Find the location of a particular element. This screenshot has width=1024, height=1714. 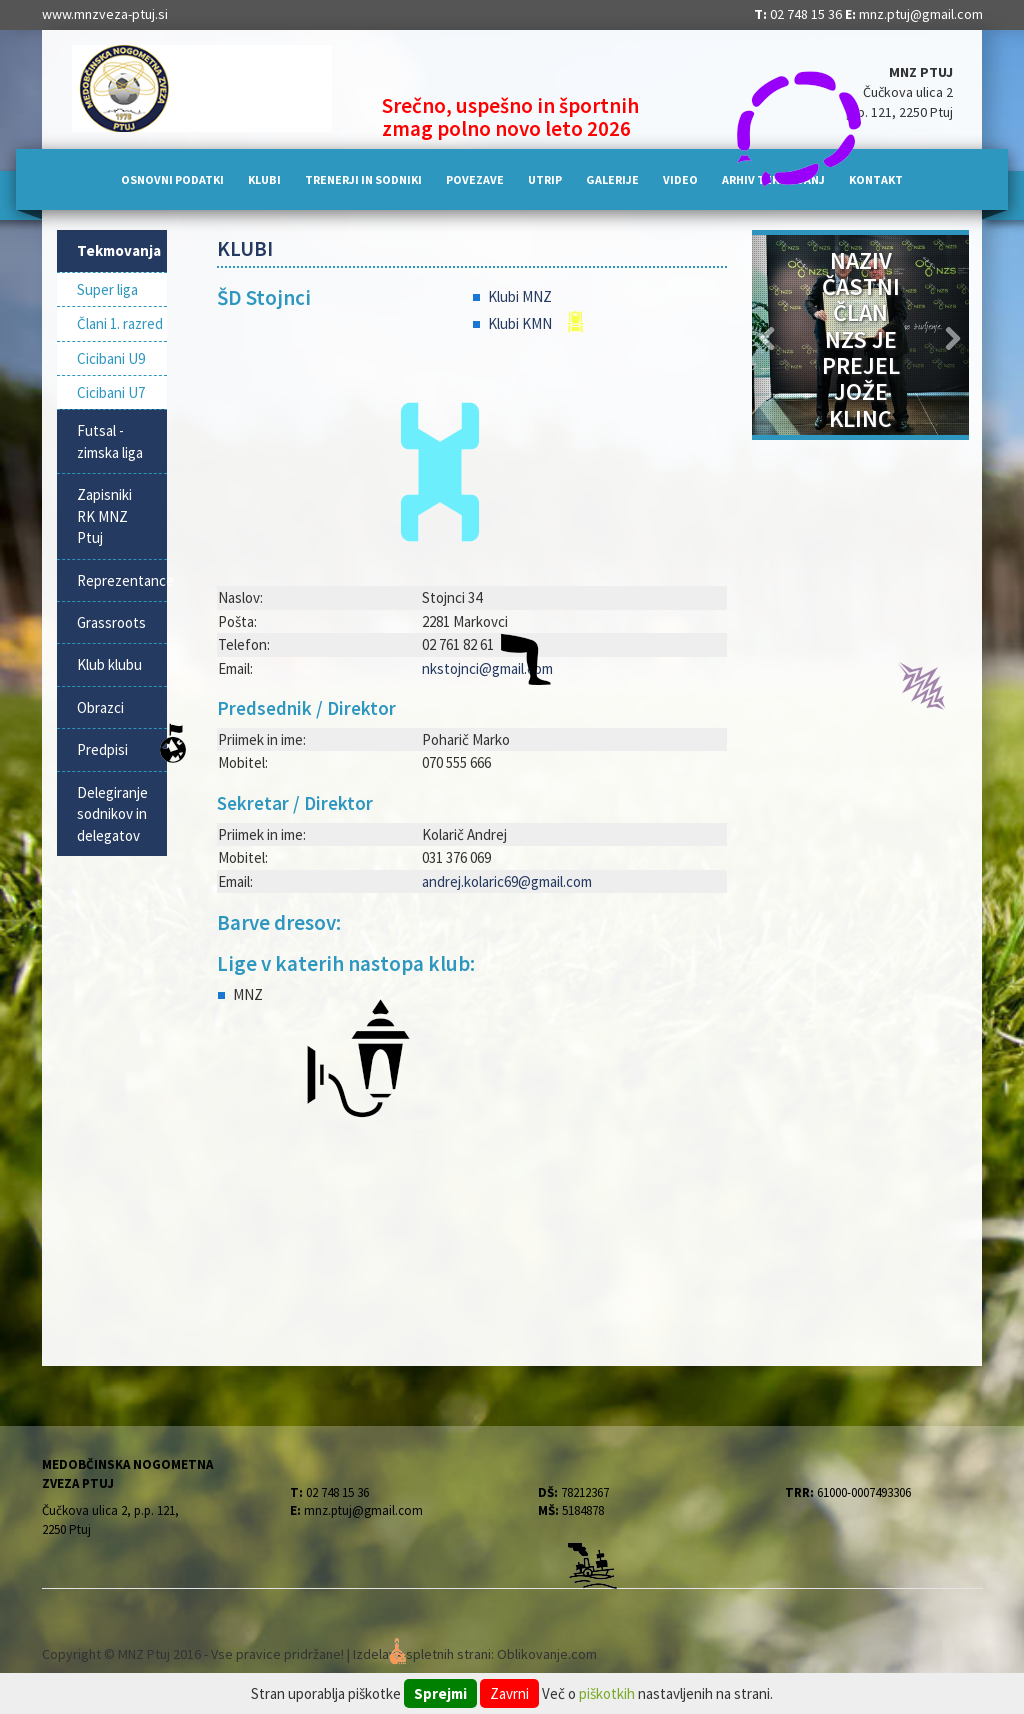

toggle wall light on or off is located at coordinates (368, 1058).